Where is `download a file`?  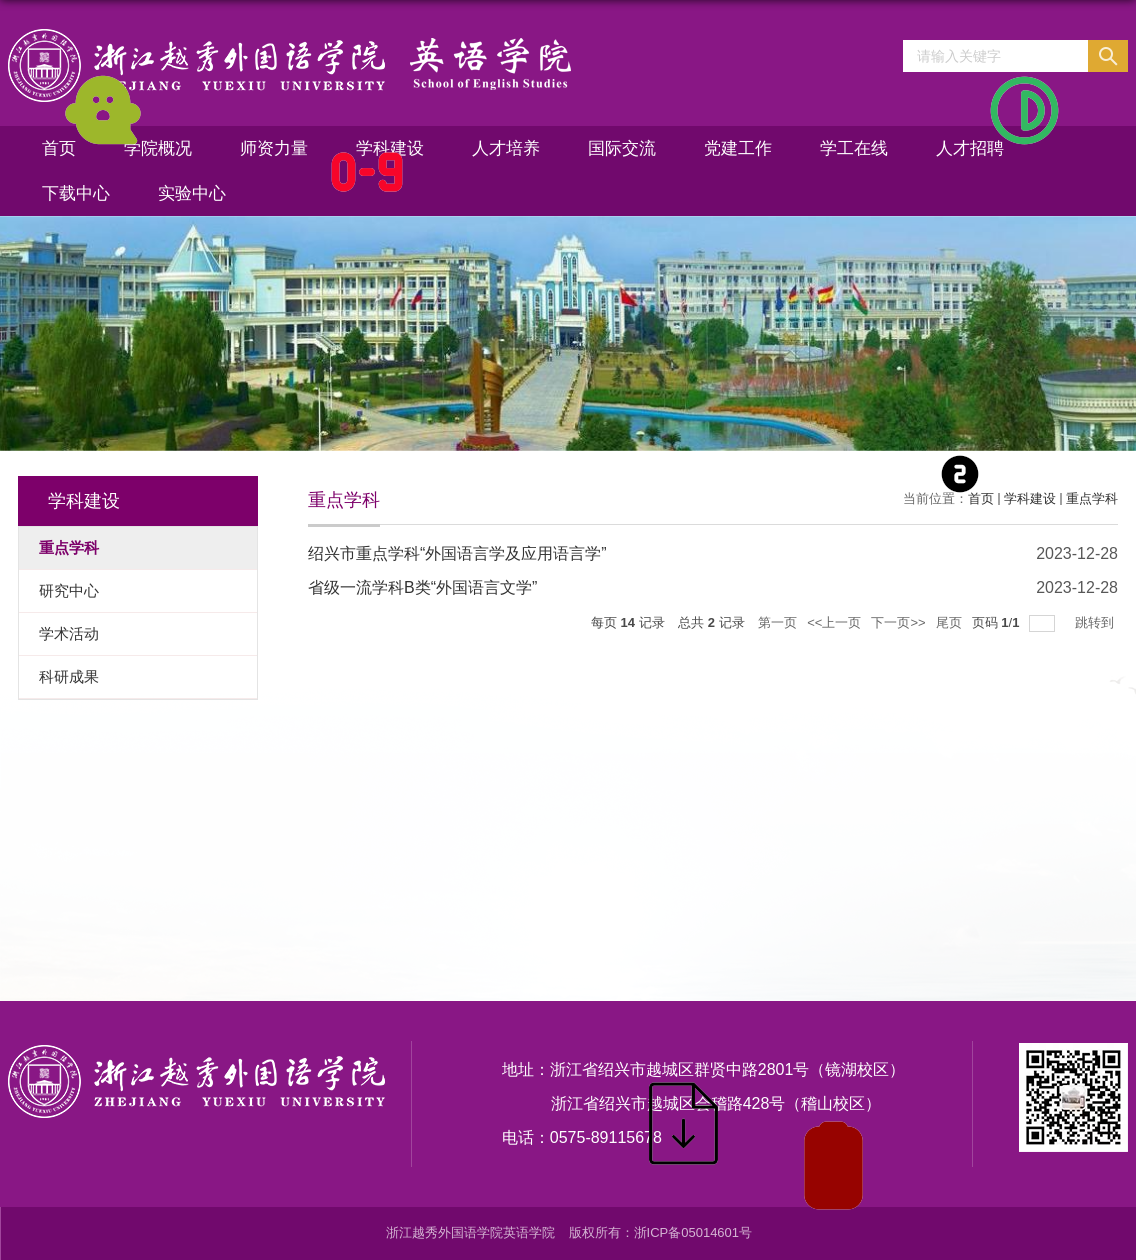 download a file is located at coordinates (683, 1123).